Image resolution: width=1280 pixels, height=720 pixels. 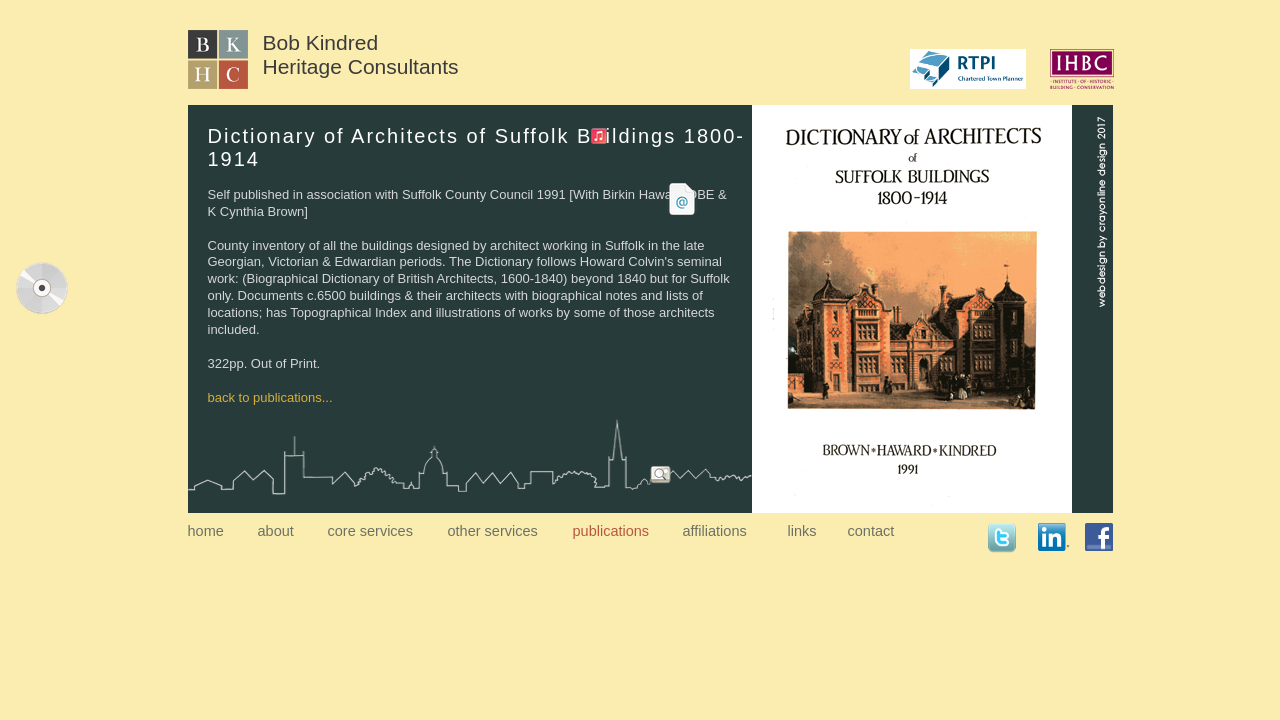 I want to click on an email message file or .eml attachment, so click(x=682, y=199).